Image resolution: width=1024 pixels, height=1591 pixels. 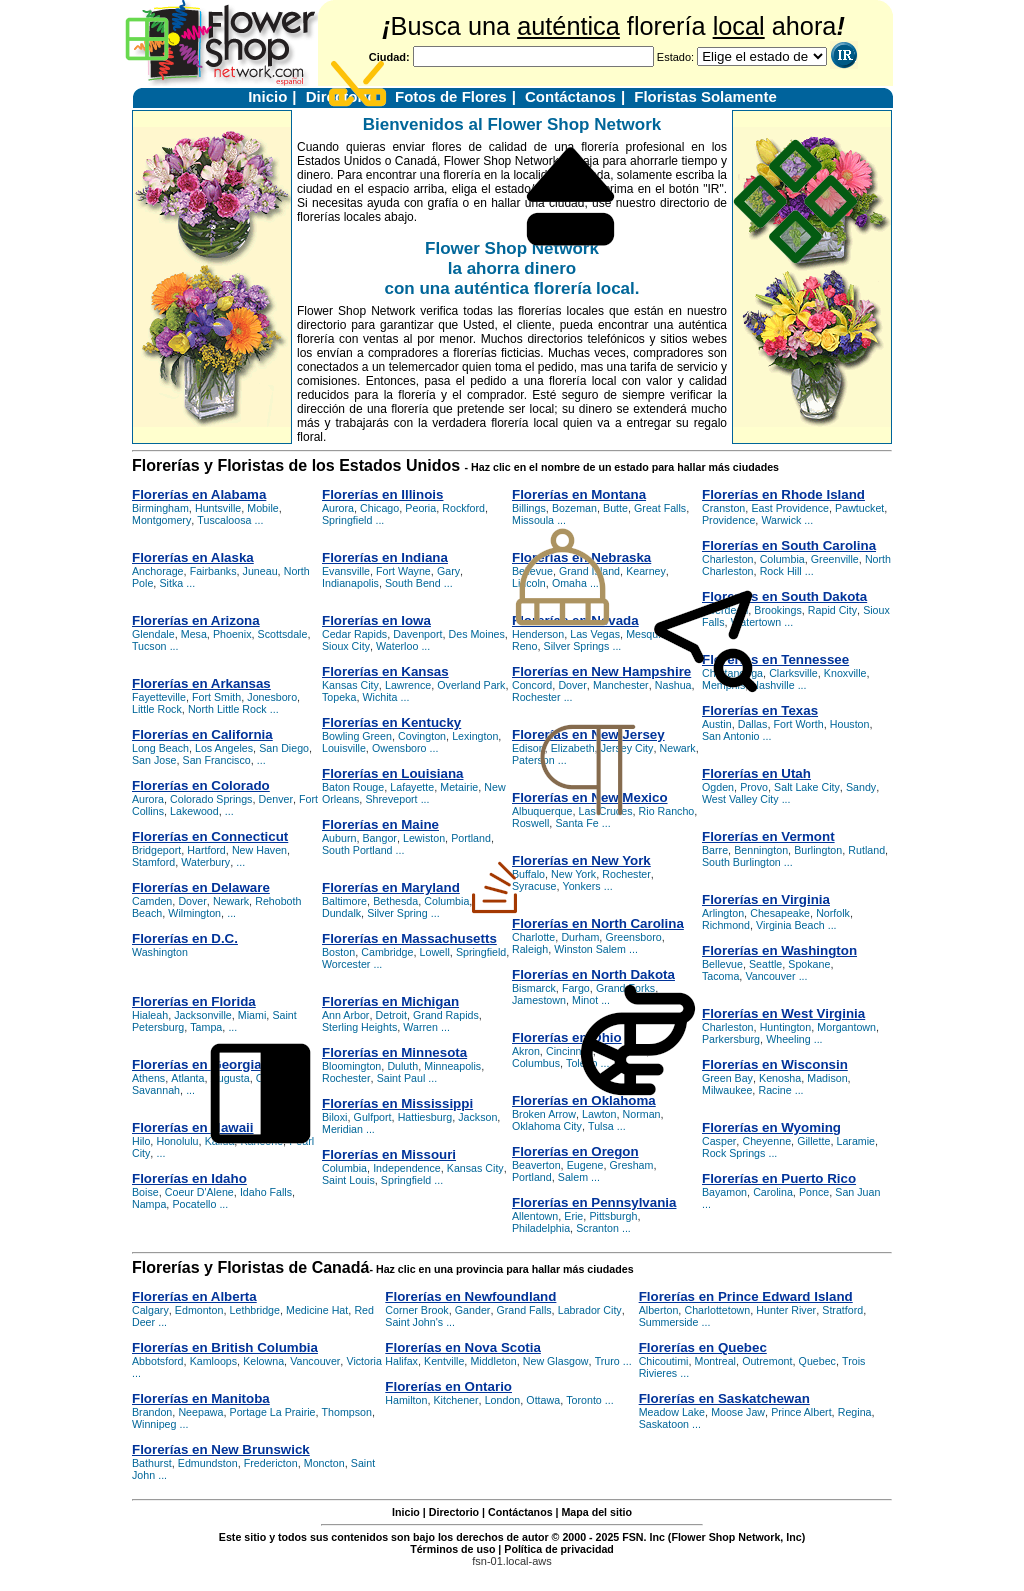 What do you see at coordinates (704, 639) in the screenshot?
I see `search for a location on the map` at bounding box center [704, 639].